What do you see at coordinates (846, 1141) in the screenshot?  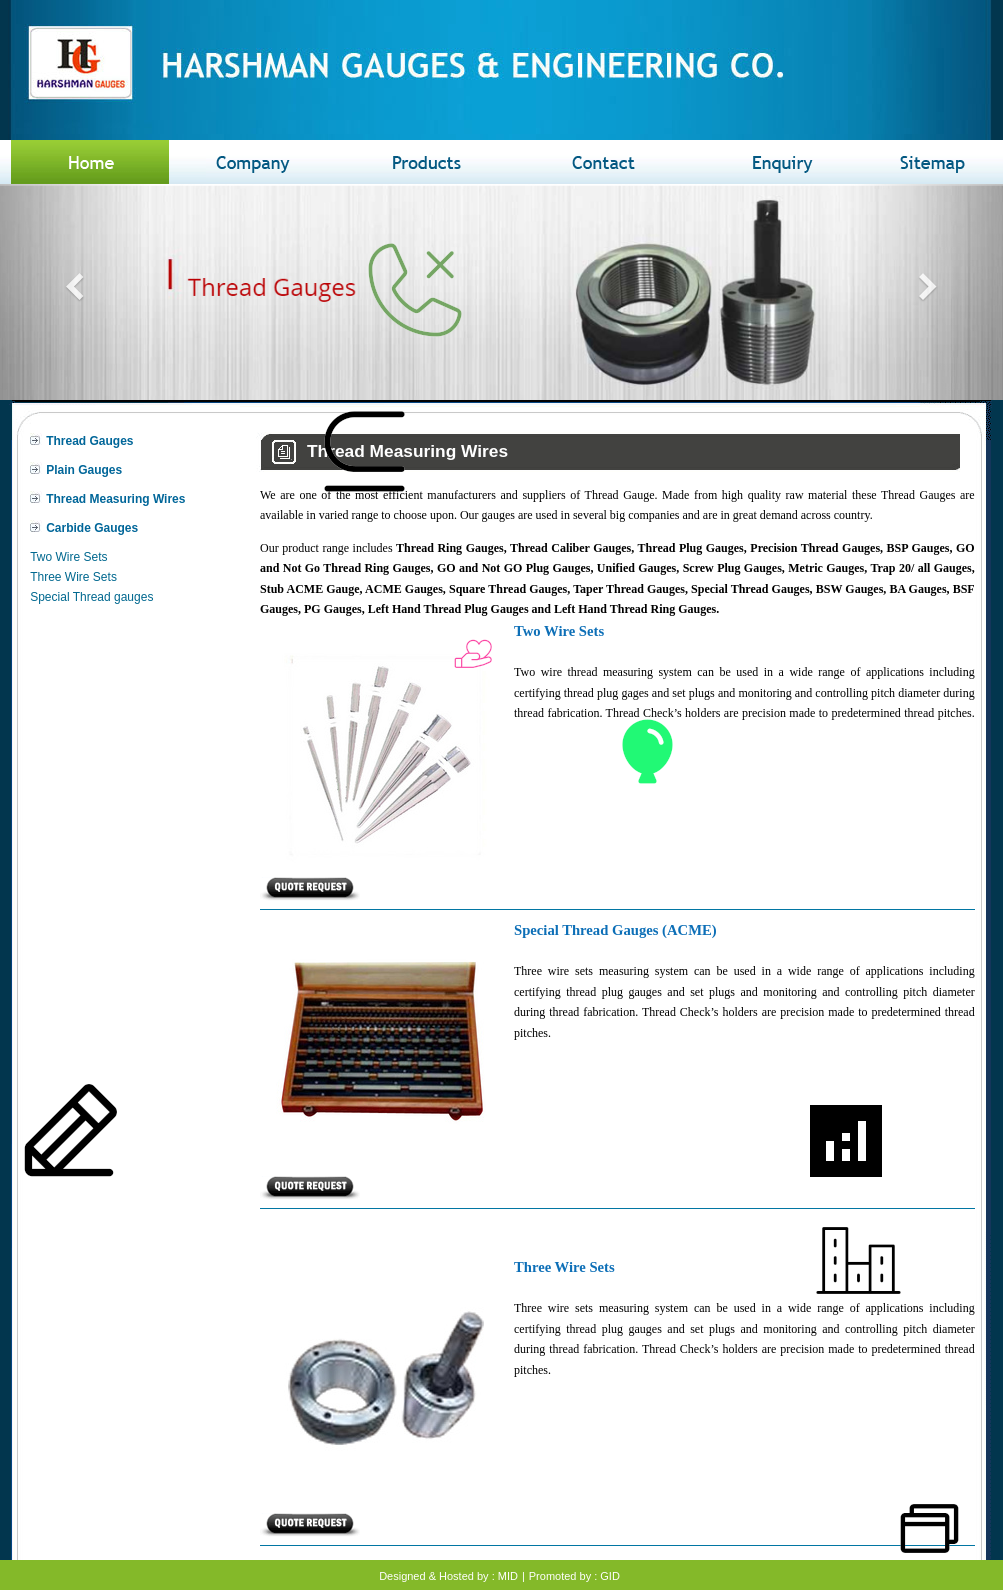 I see `view analytics and statistics` at bounding box center [846, 1141].